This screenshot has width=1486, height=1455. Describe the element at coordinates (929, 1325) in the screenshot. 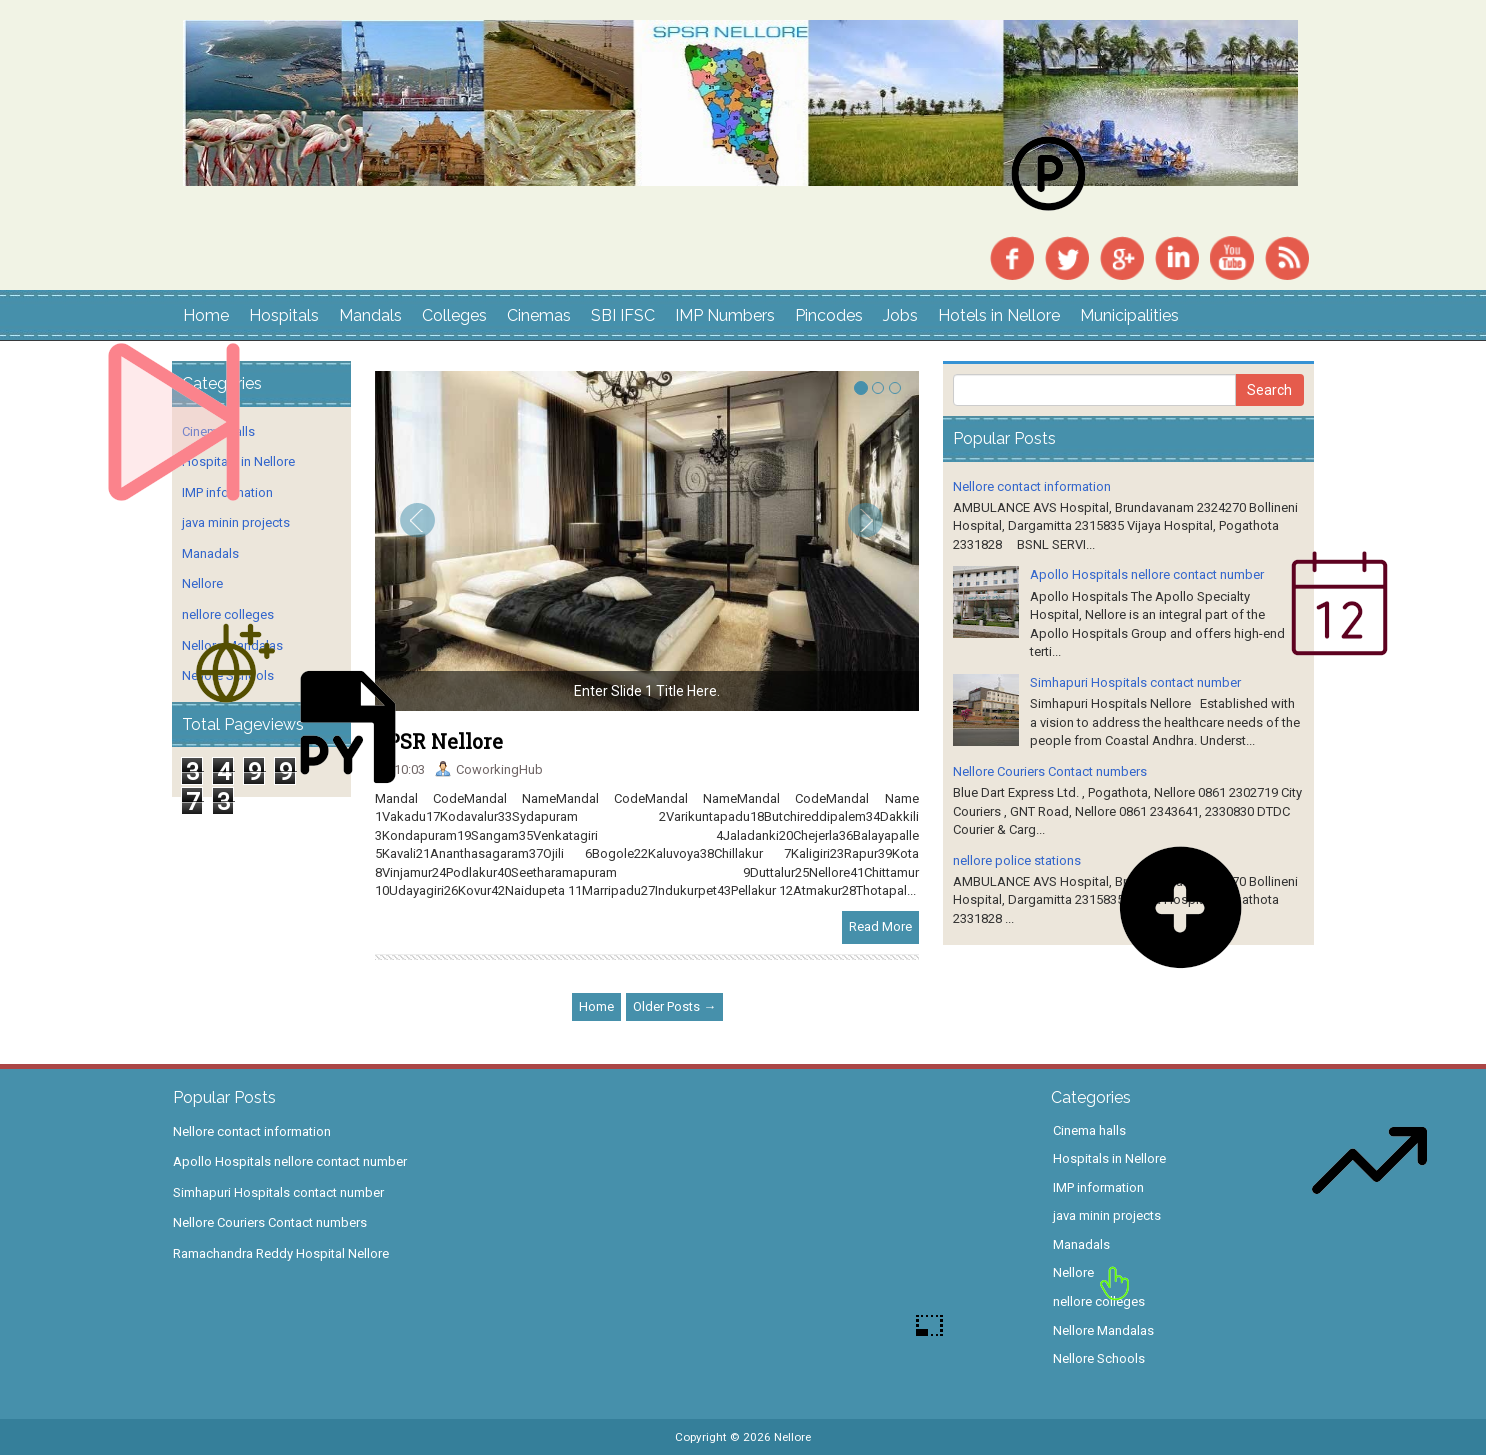

I see `resize image to small dimensions` at that location.